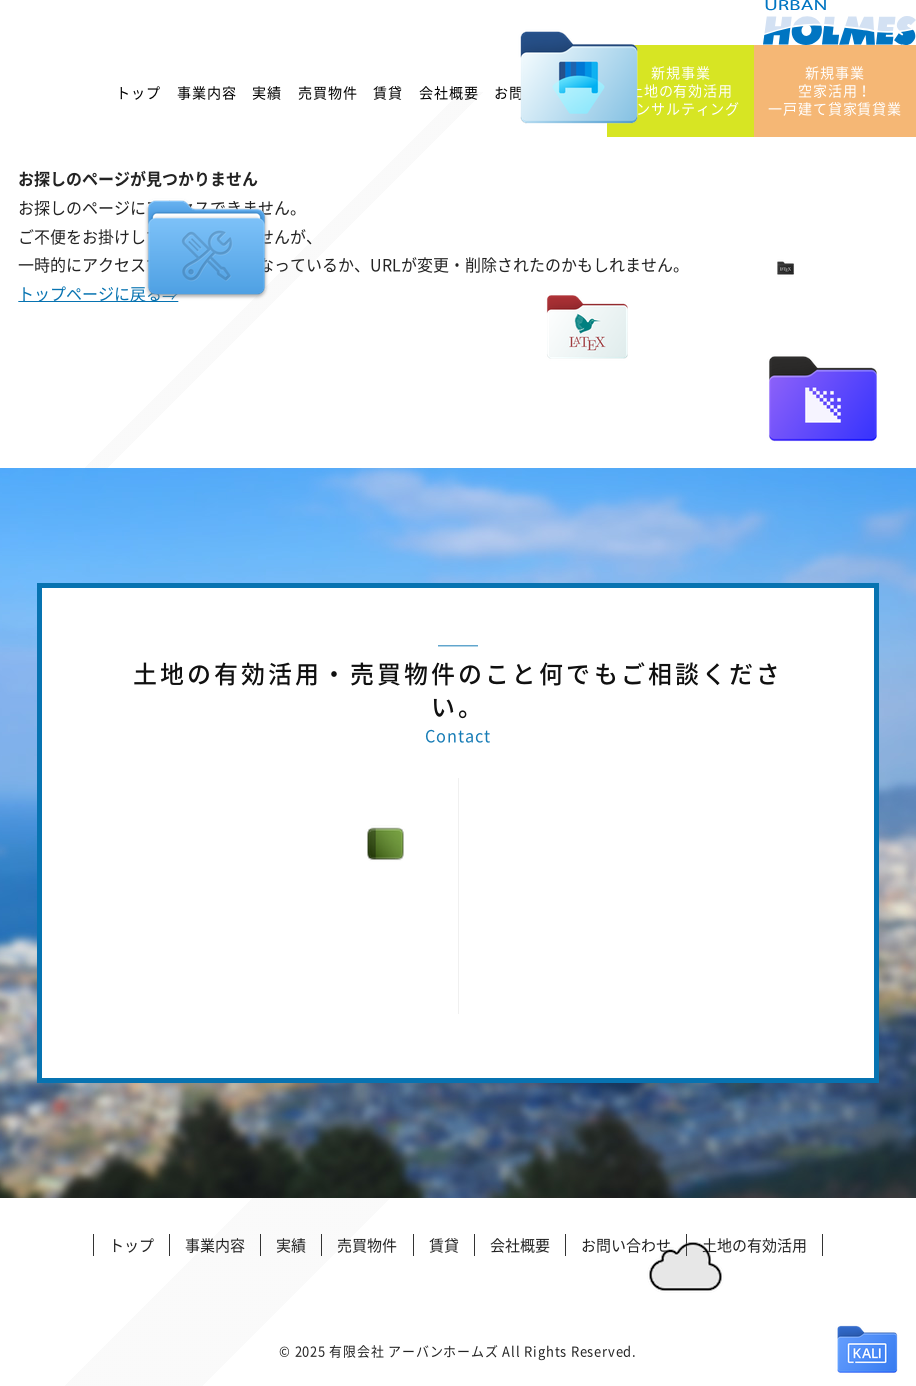 The image size is (916, 1386). Describe the element at coordinates (785, 268) in the screenshot. I see `open folder containing LaTeX documents` at that location.